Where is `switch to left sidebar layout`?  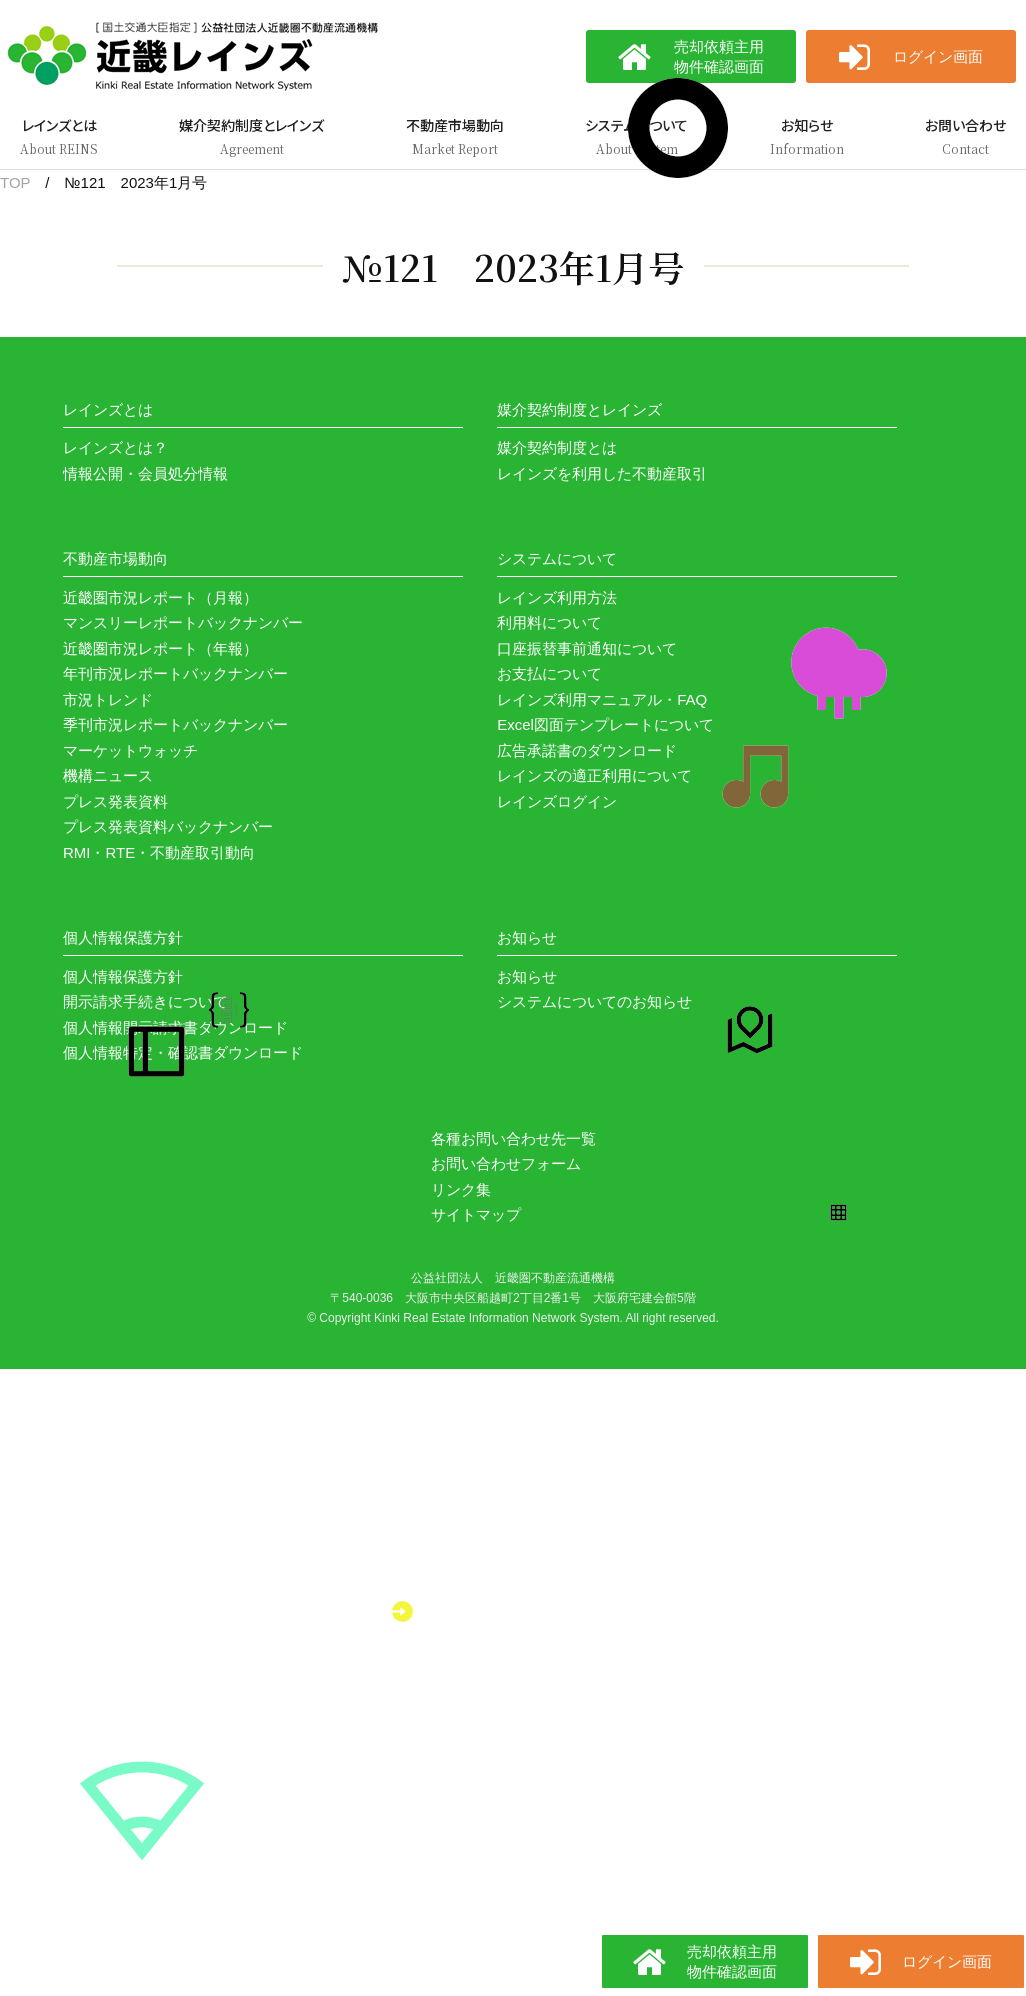 switch to left sidebar layout is located at coordinates (156, 1051).